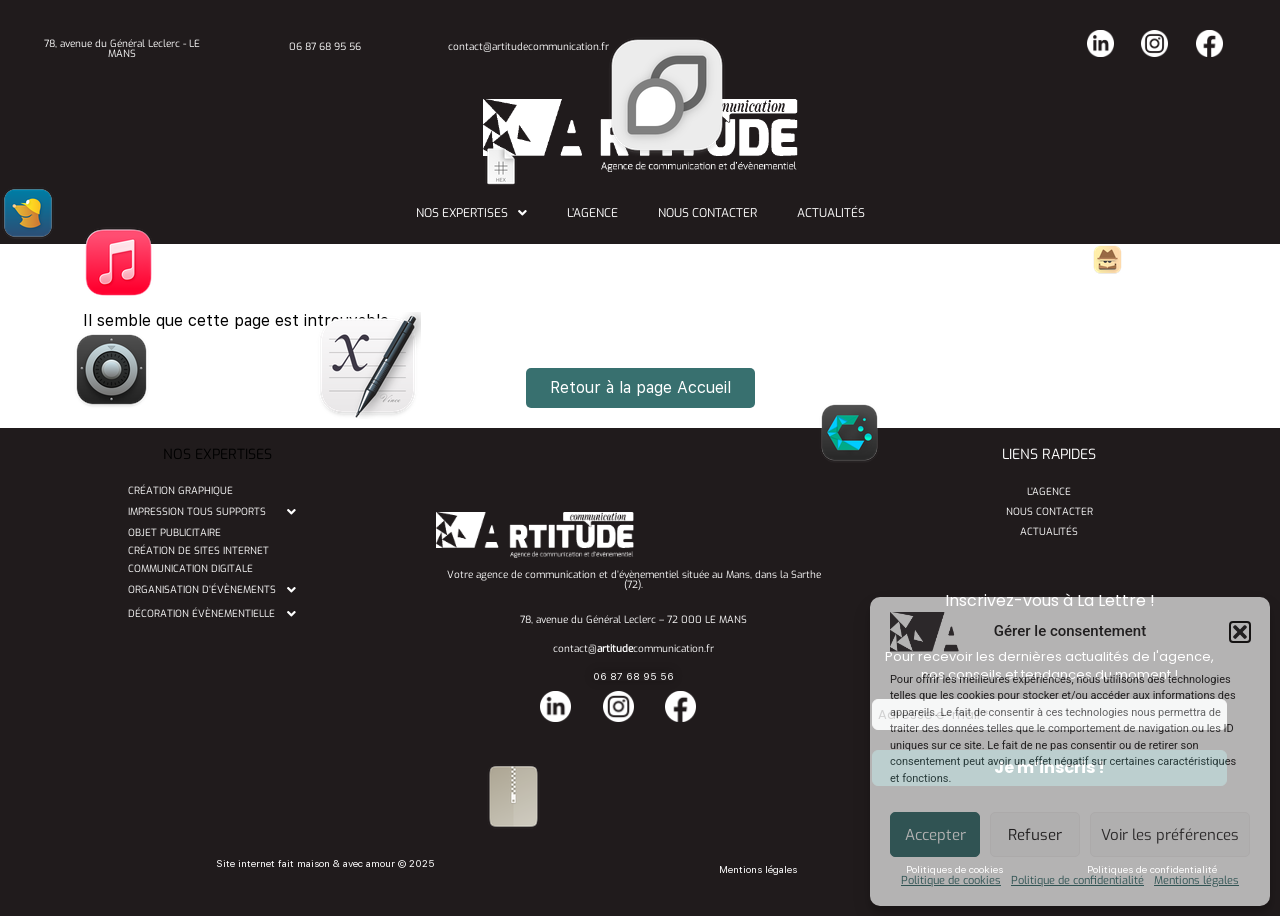  What do you see at coordinates (367, 365) in the screenshot?
I see `open xournal note-taking app` at bounding box center [367, 365].